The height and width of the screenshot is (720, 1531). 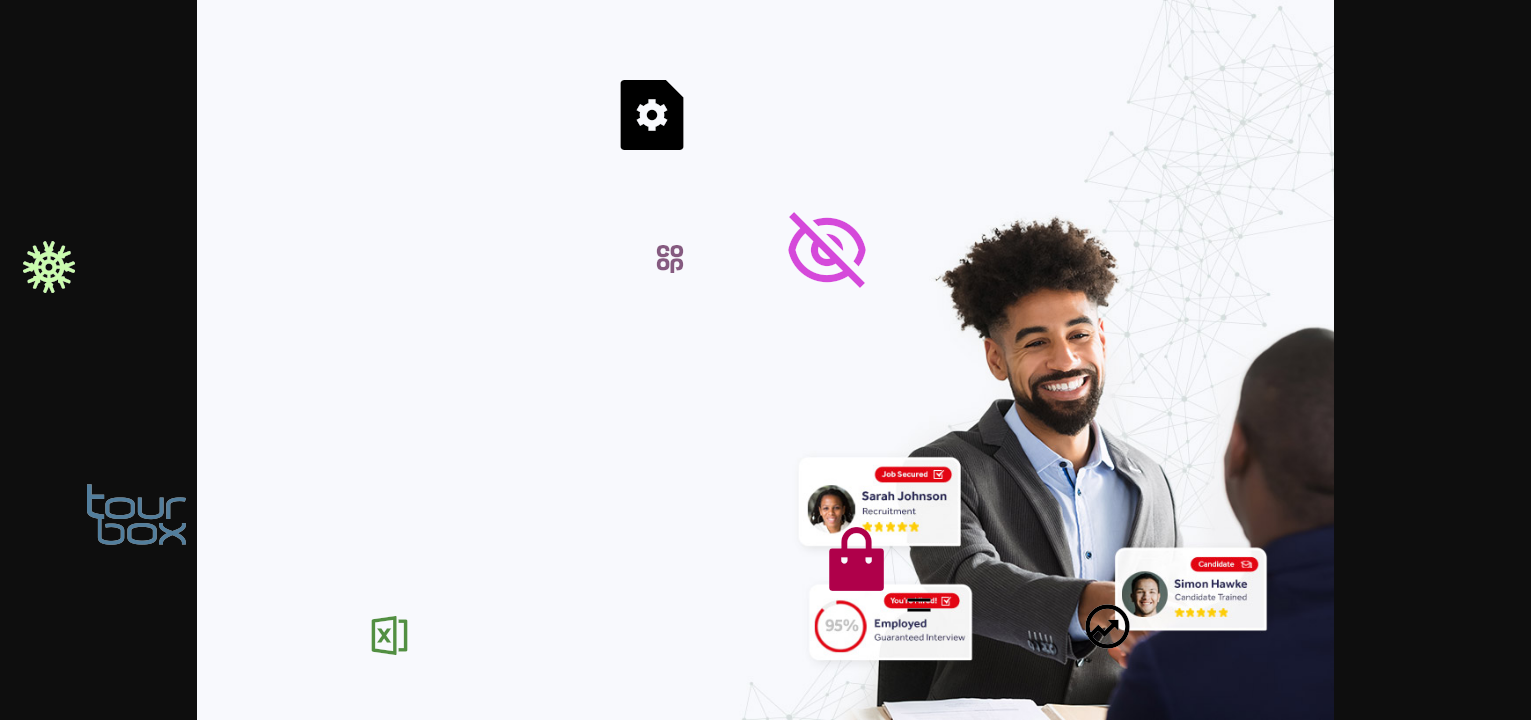 I want to click on knex.js database query builder, so click(x=49, y=267).